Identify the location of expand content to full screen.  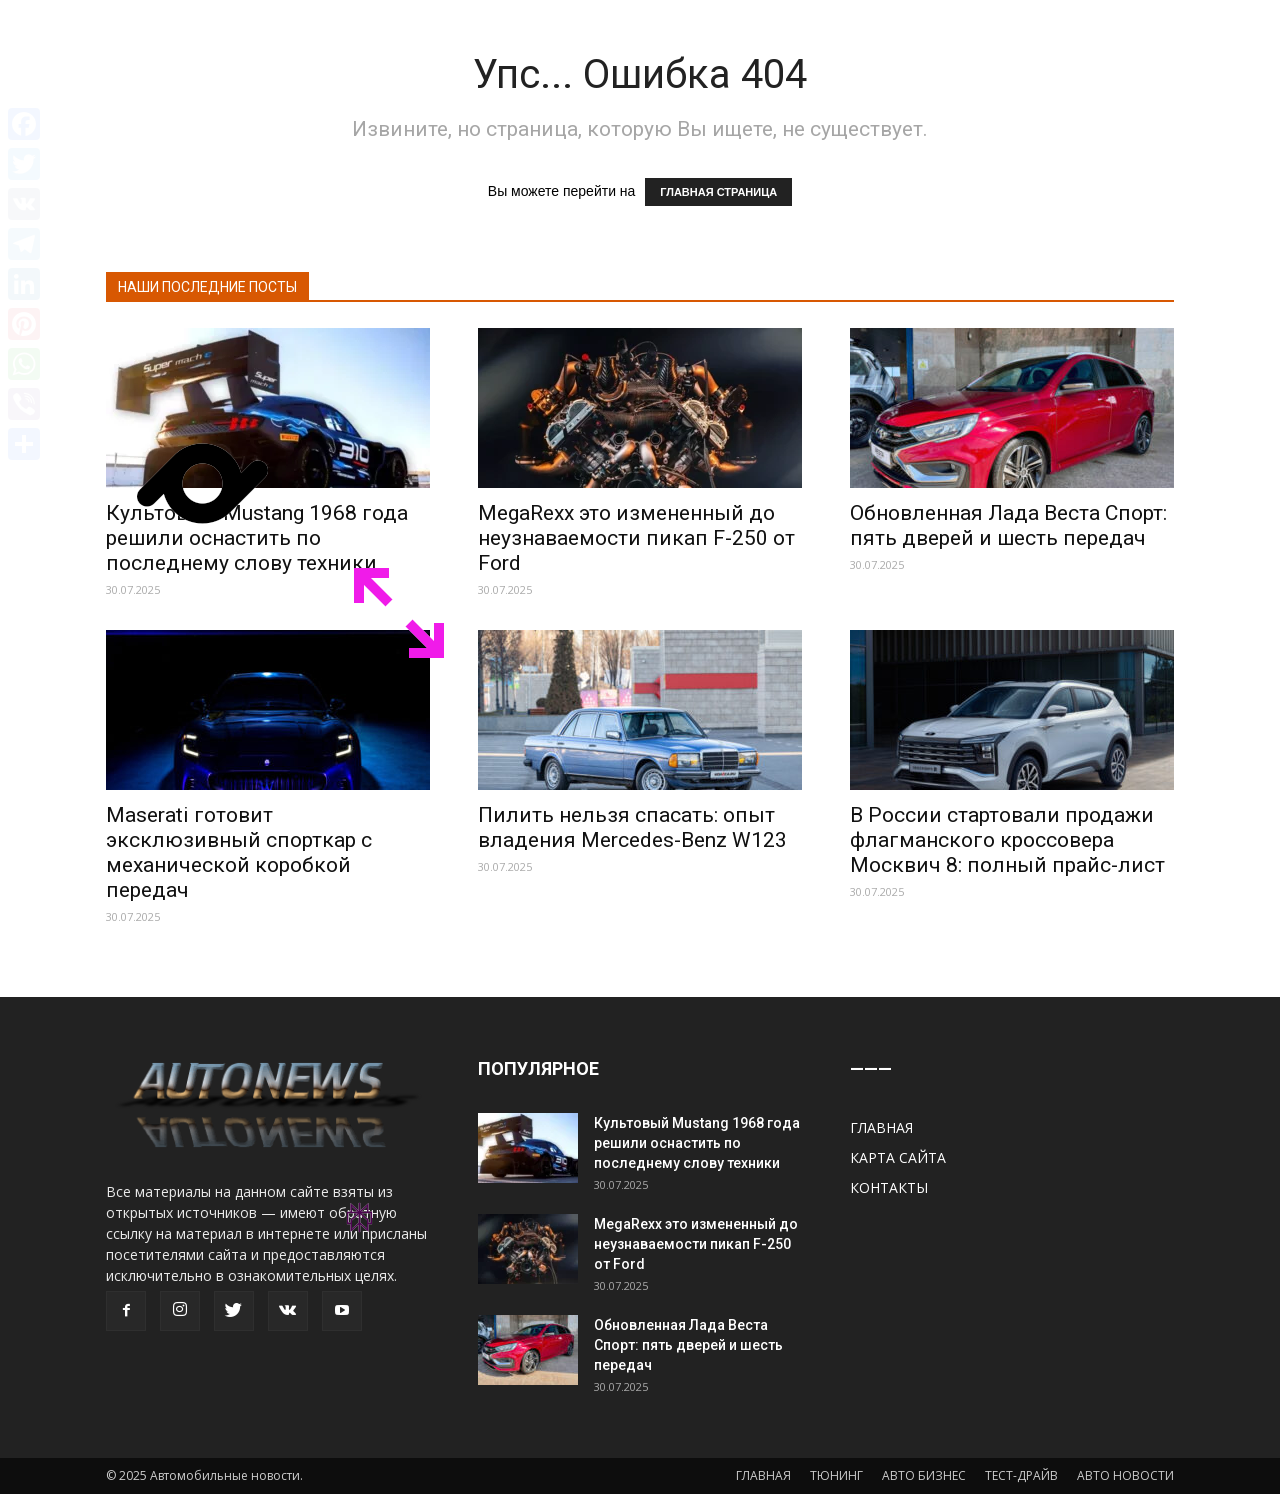
(399, 613).